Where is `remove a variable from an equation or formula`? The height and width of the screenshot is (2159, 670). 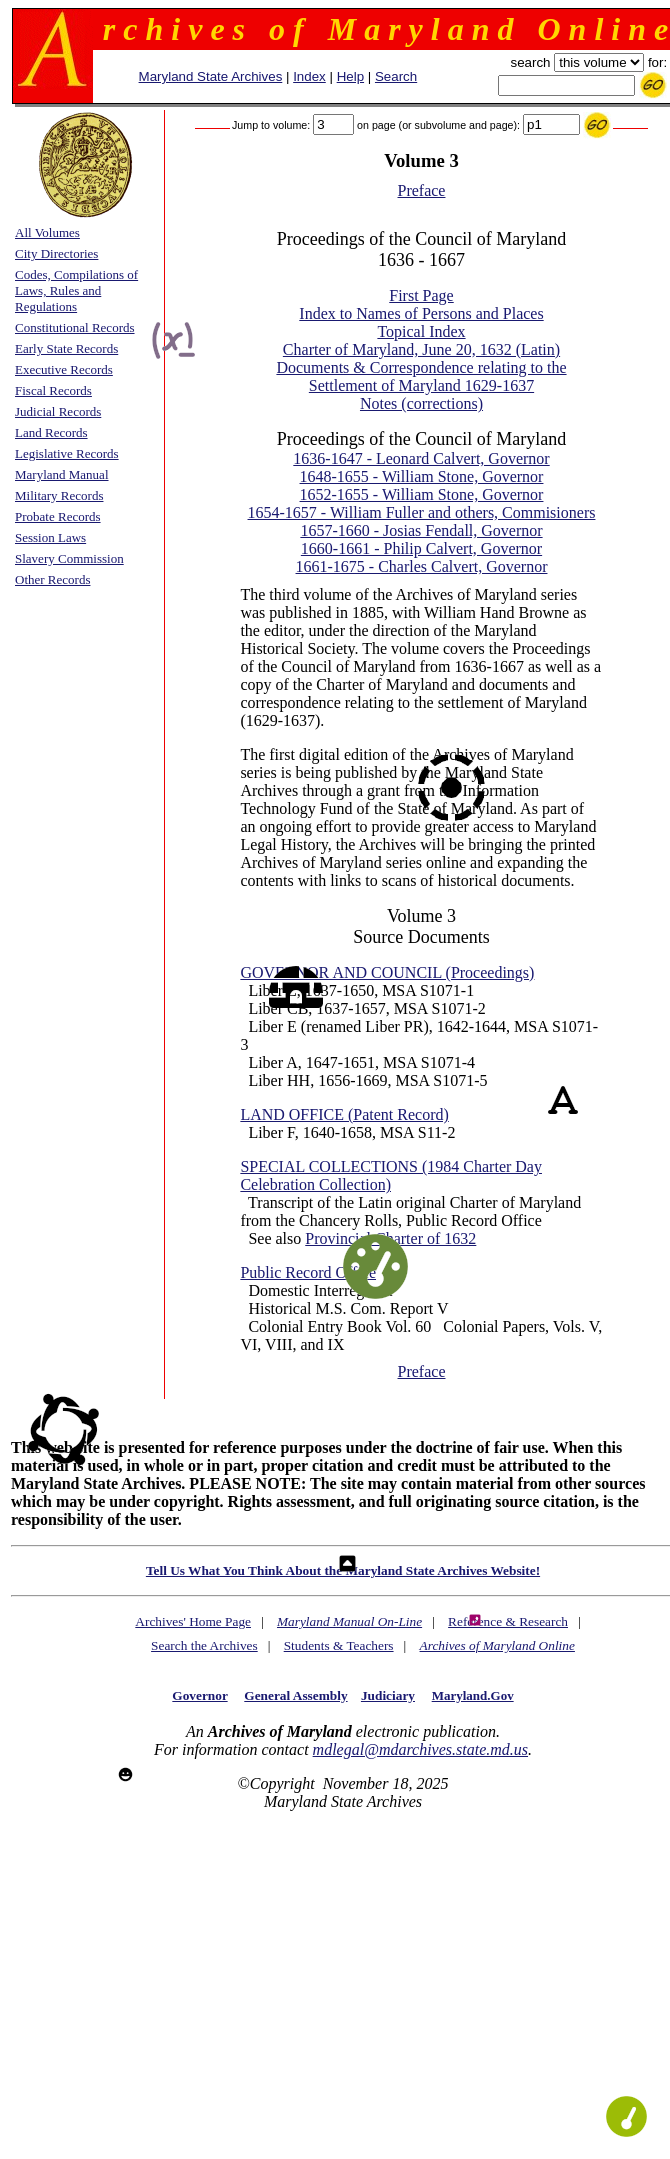
remove a variable from an equation or formula is located at coordinates (172, 340).